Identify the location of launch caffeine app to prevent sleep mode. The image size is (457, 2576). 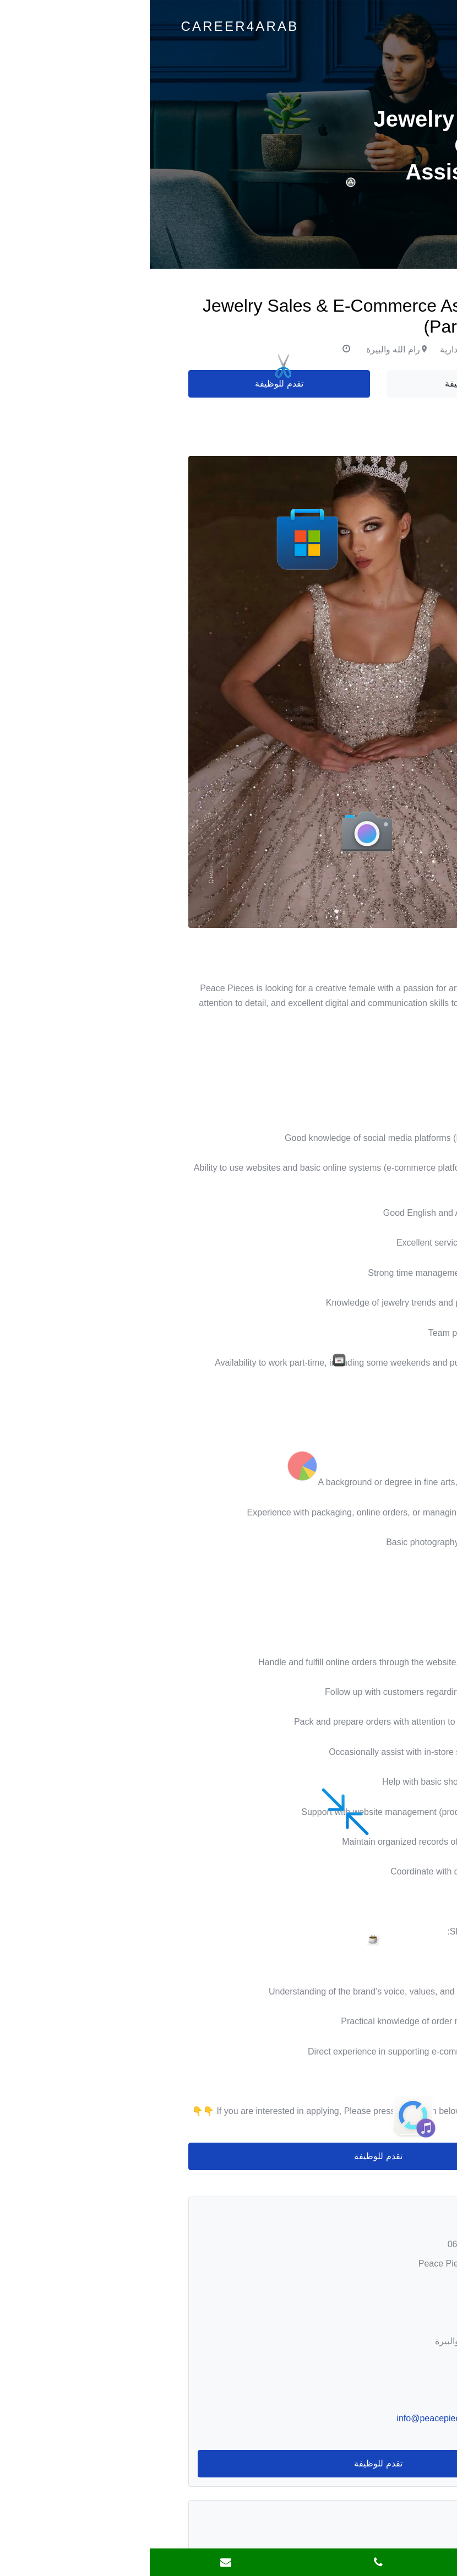
(373, 1939).